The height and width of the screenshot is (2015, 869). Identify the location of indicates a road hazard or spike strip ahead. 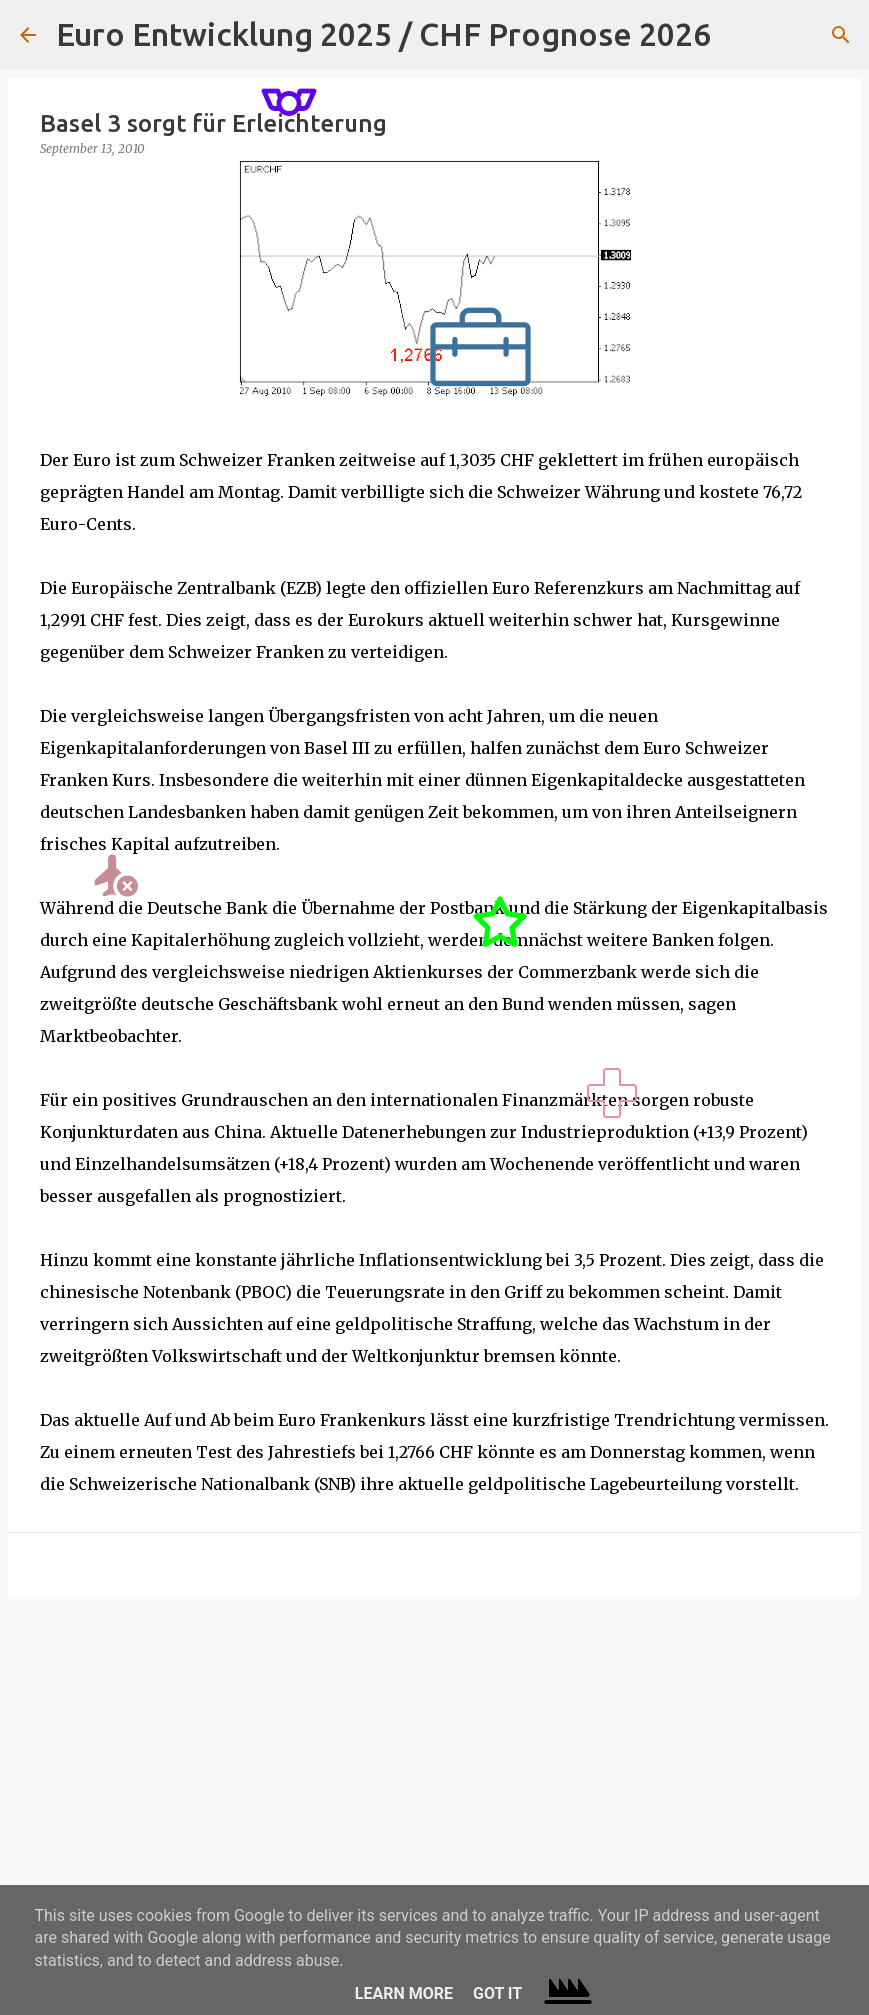
(568, 1990).